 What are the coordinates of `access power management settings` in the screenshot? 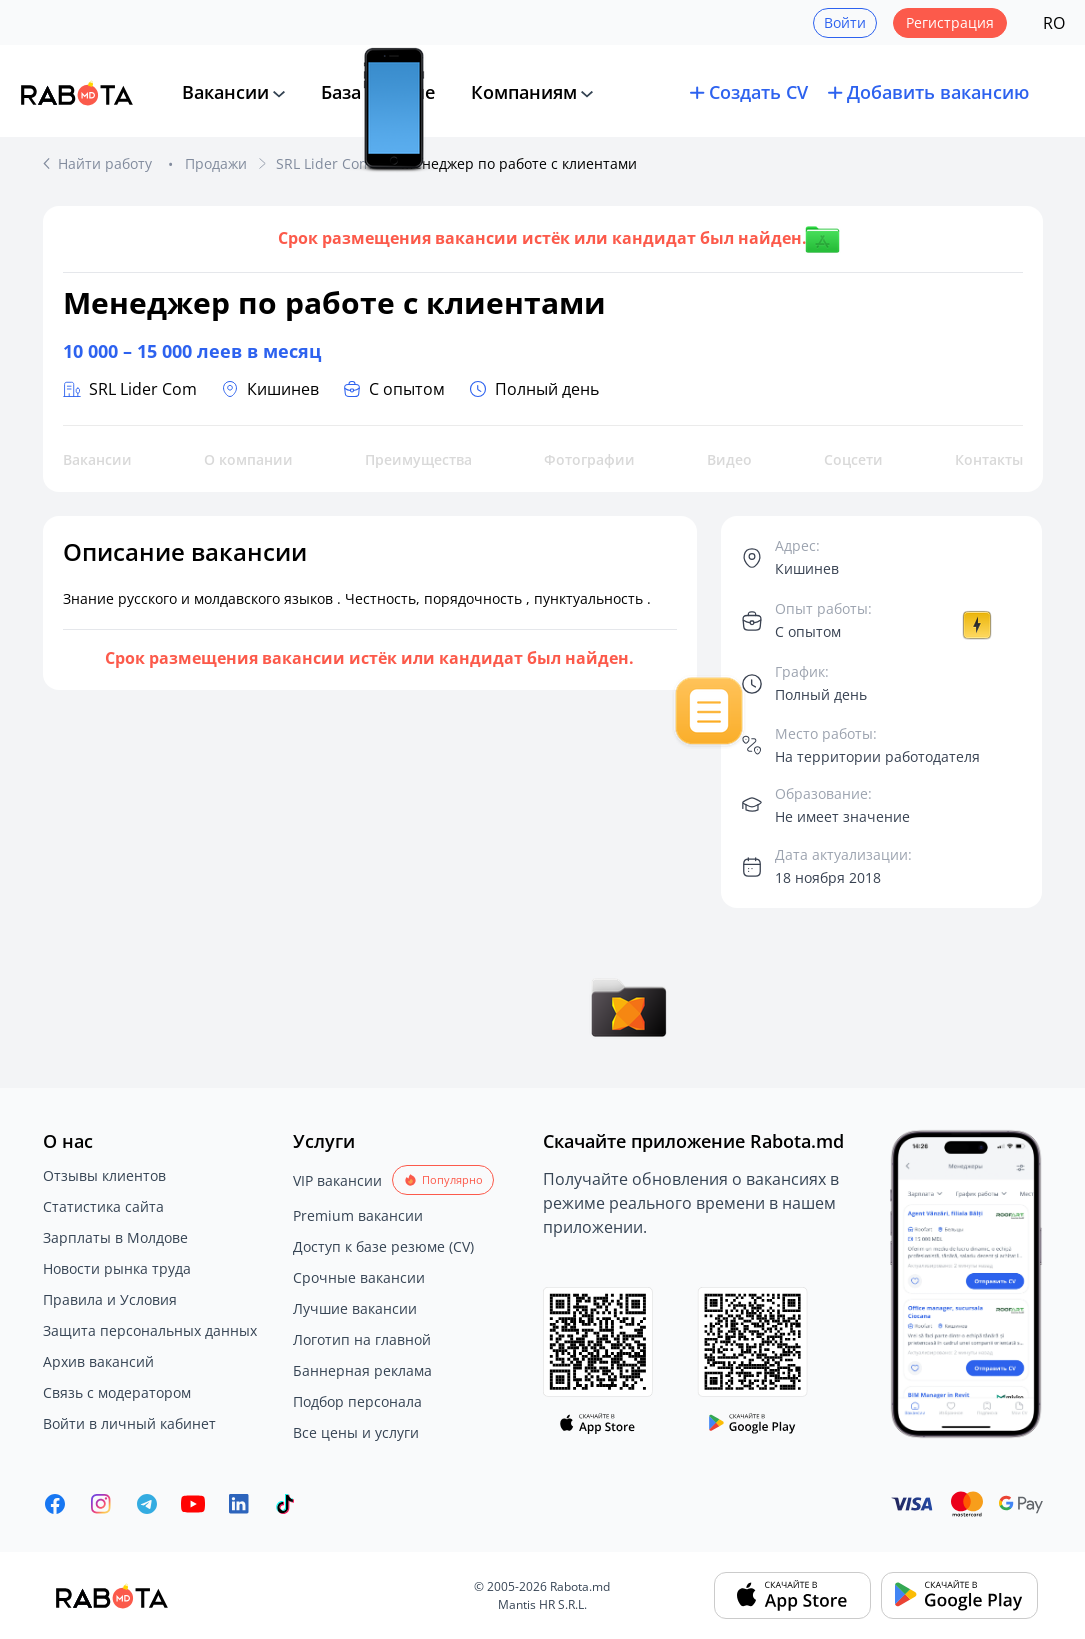 It's located at (977, 625).